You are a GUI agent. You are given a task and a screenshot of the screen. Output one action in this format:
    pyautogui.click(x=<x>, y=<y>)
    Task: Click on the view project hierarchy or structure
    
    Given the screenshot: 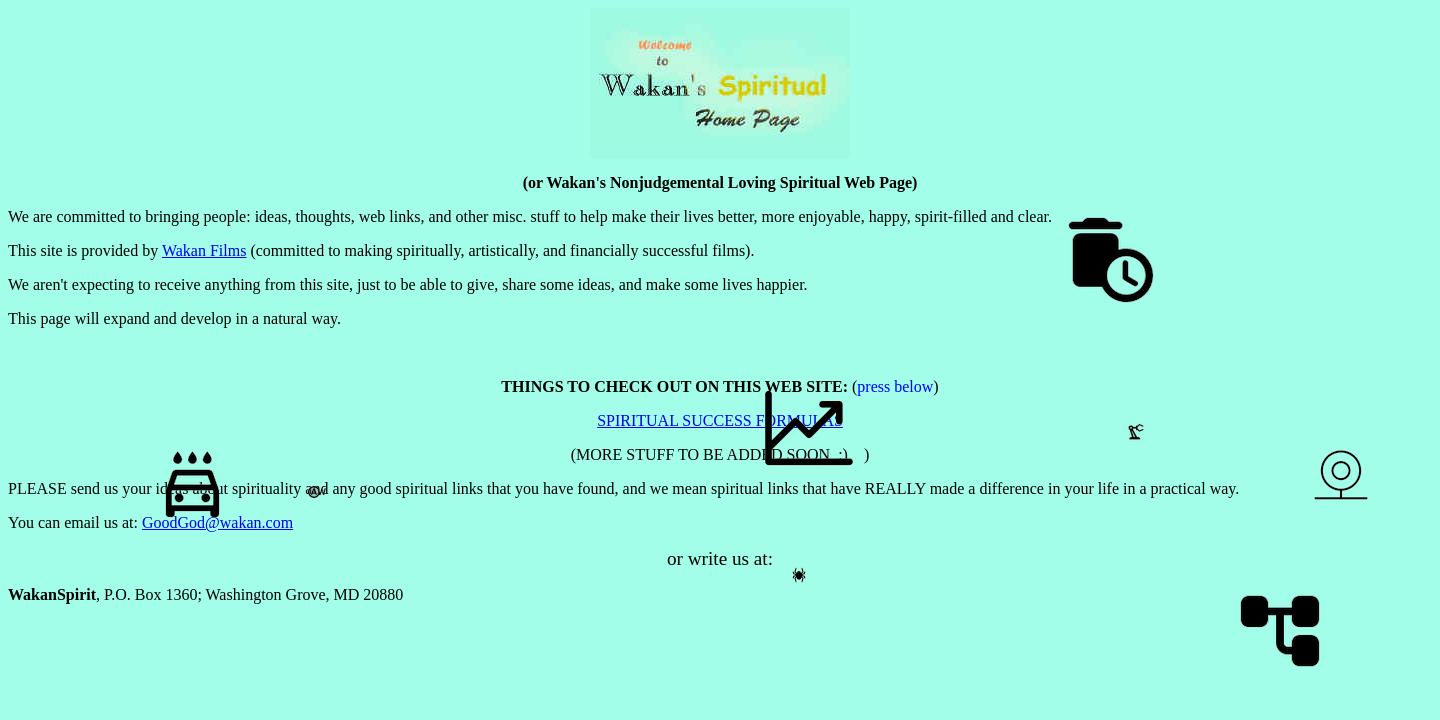 What is the action you would take?
    pyautogui.click(x=1280, y=631)
    